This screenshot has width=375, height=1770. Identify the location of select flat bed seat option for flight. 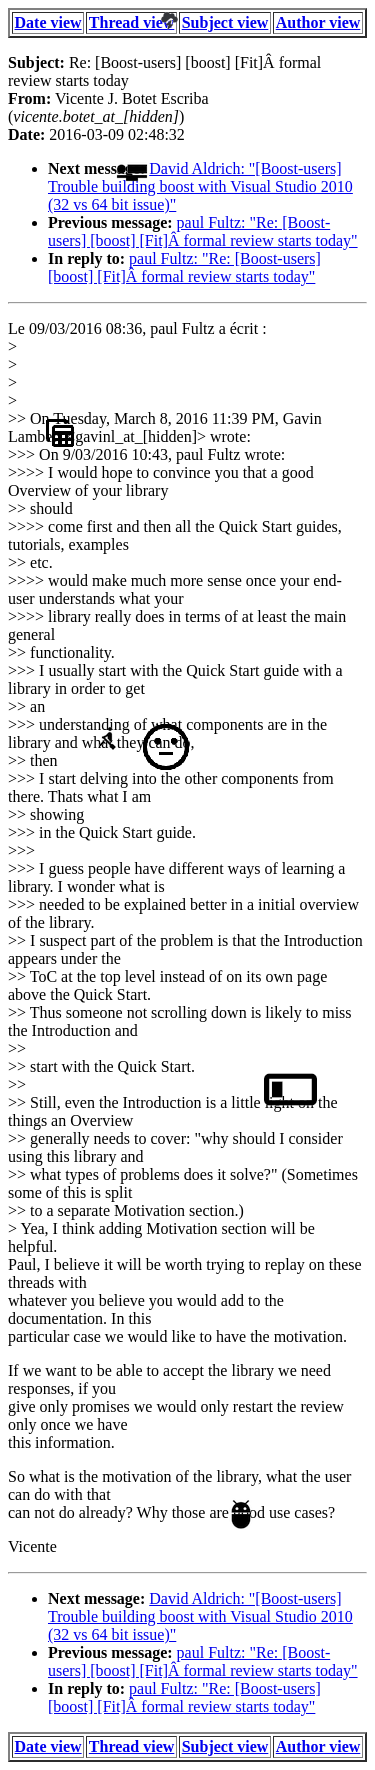
(132, 172).